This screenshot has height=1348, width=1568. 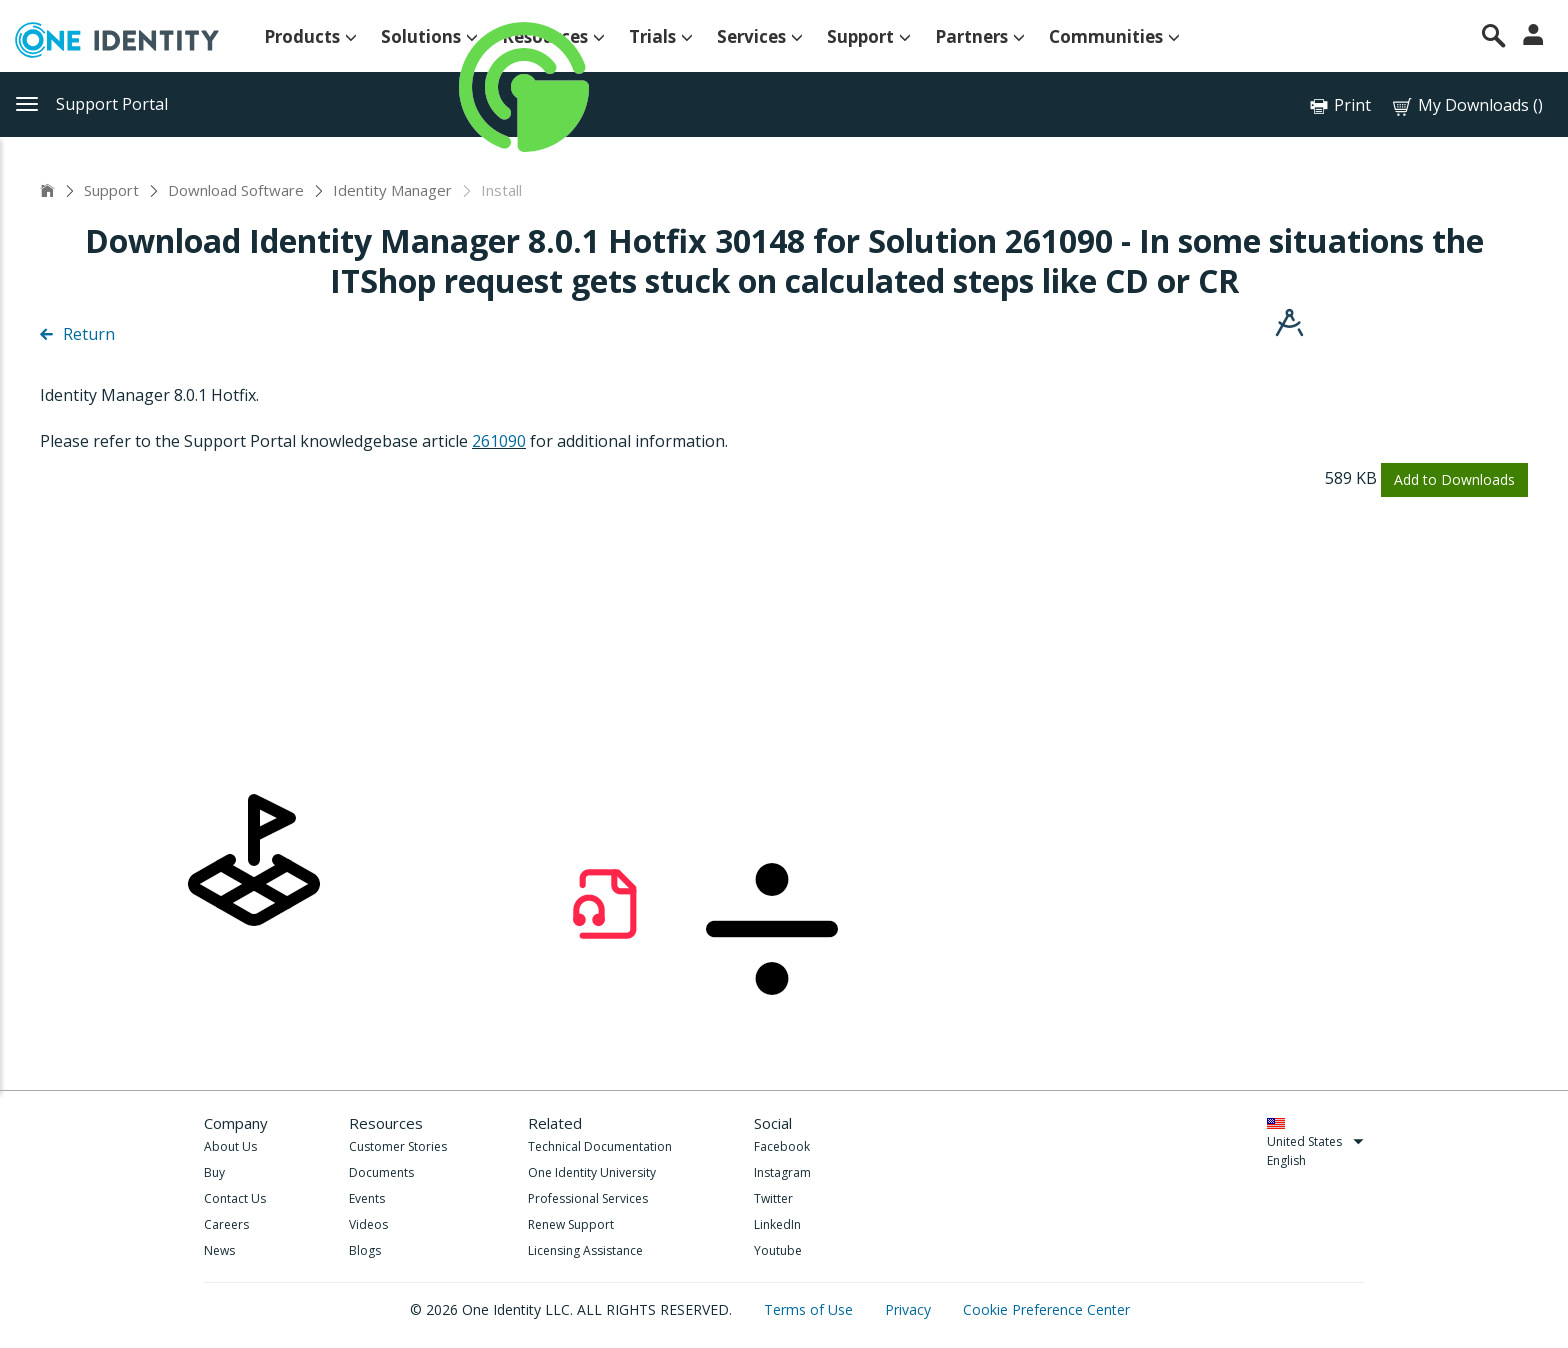 What do you see at coordinates (1289, 322) in the screenshot?
I see `access design or drawing tools` at bounding box center [1289, 322].